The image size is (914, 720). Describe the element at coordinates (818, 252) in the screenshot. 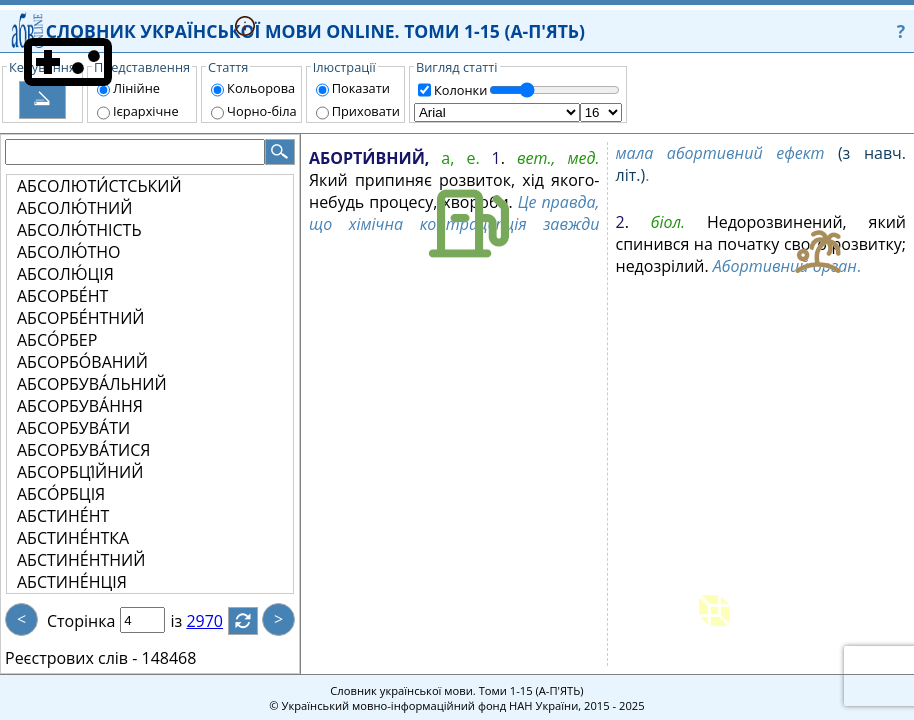

I see `indicates vacation or travel mode` at that location.